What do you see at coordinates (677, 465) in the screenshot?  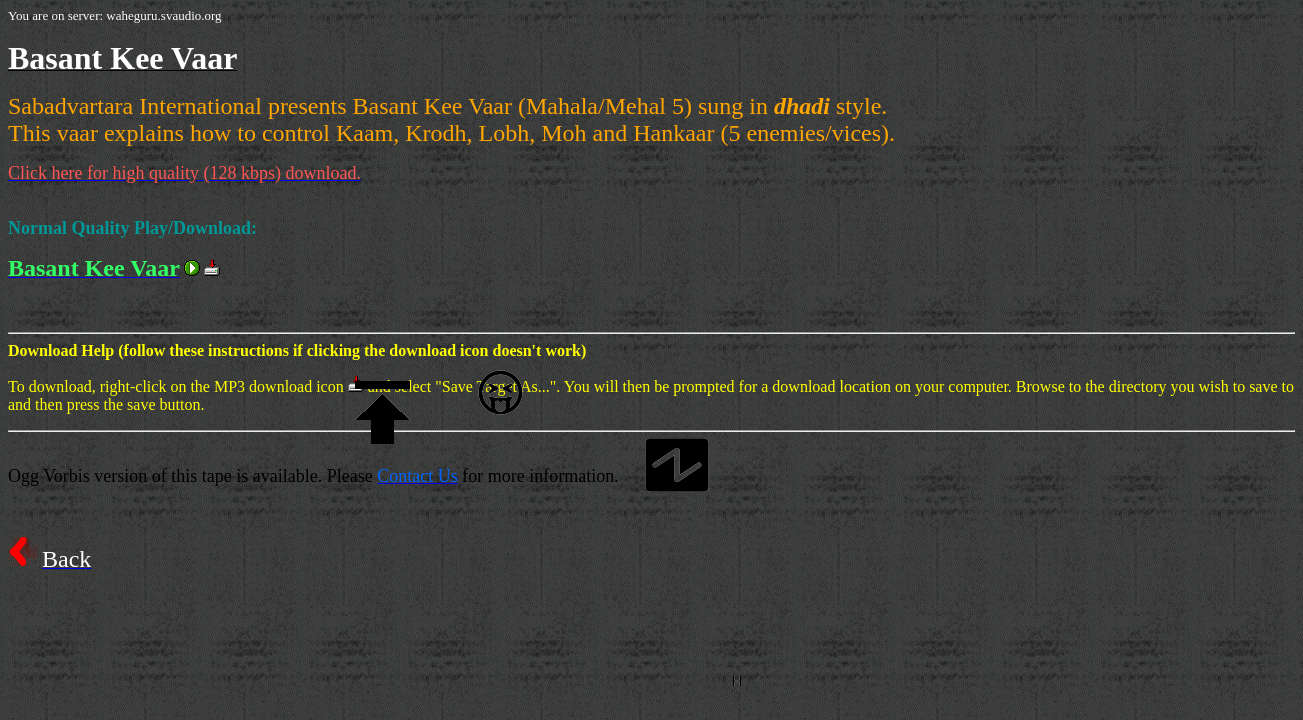 I see `select sawtooth waveform in audio synthesizer` at bounding box center [677, 465].